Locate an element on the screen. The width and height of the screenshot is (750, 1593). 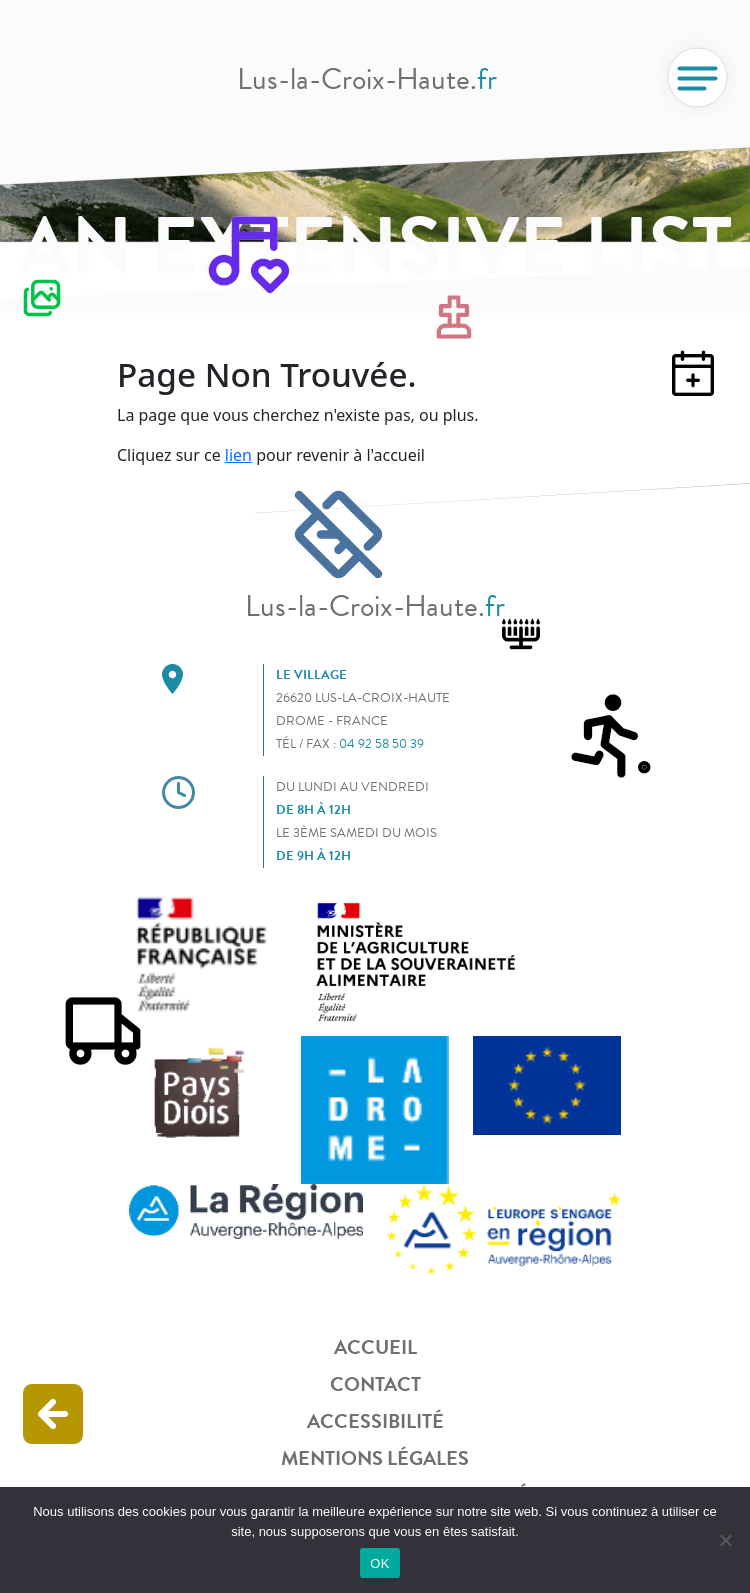
access your photo library is located at coordinates (42, 298).